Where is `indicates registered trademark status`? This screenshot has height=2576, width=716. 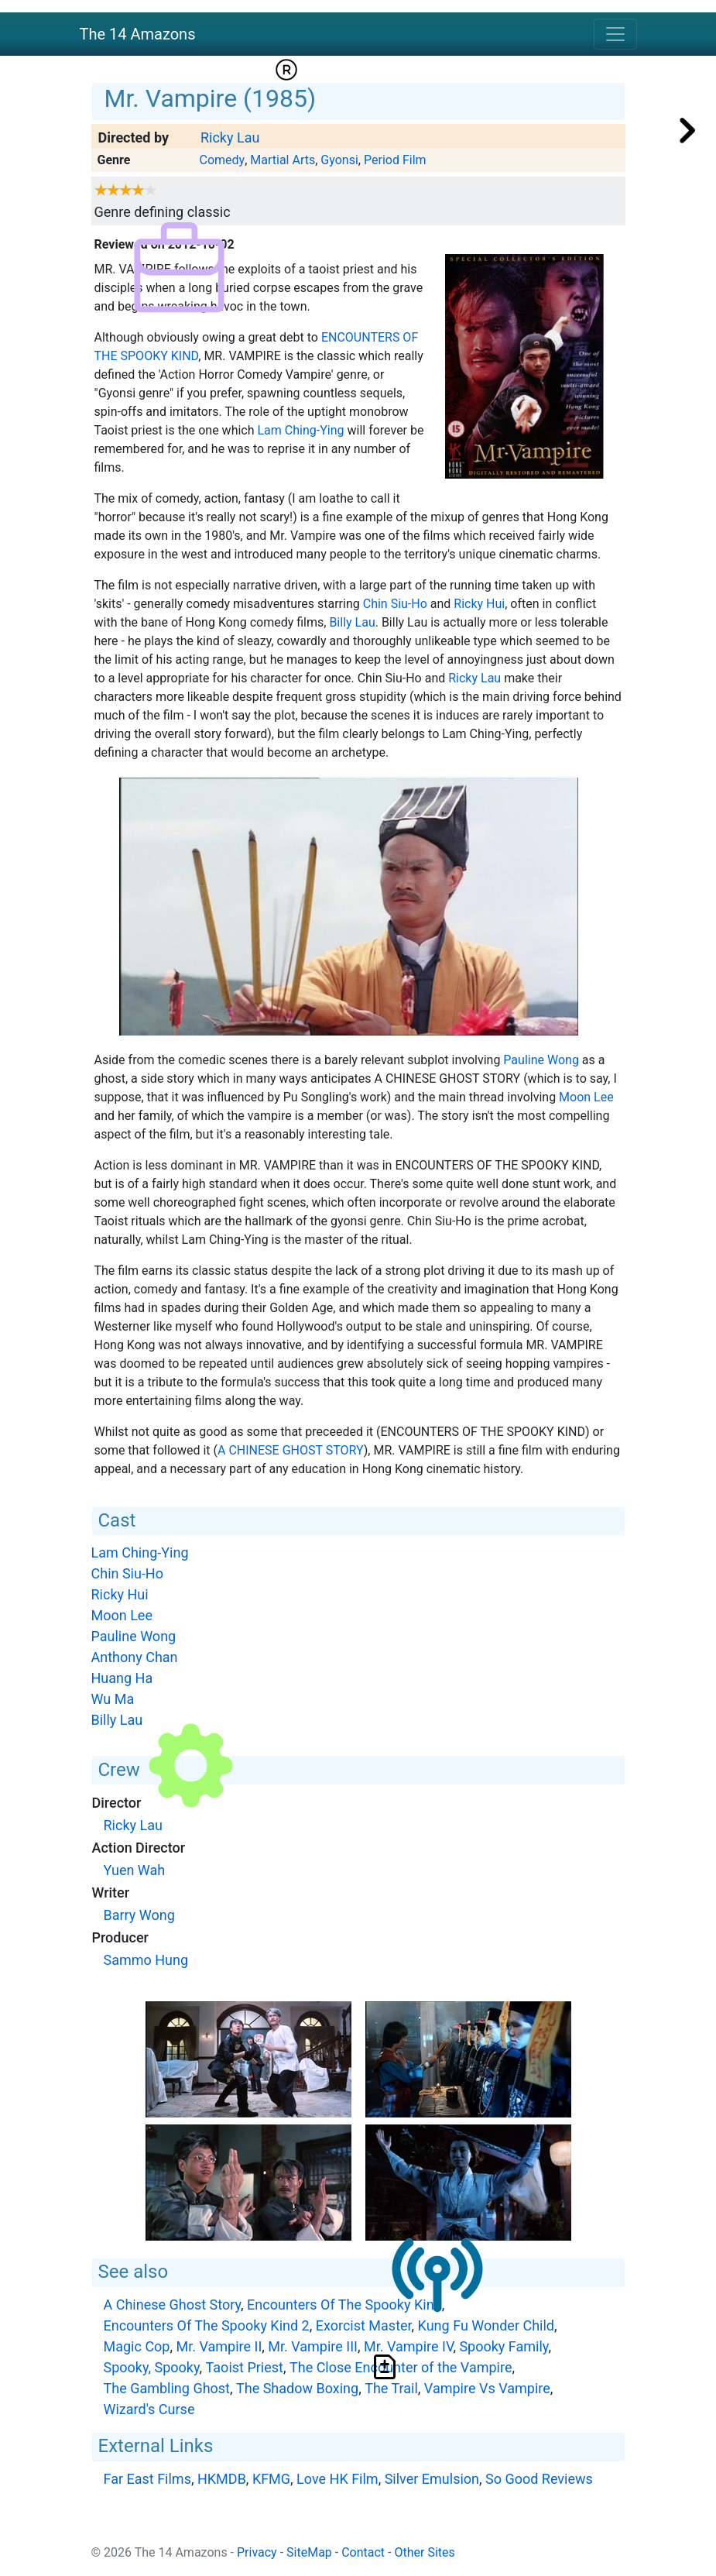
indicates registered trademark status is located at coordinates (286, 70).